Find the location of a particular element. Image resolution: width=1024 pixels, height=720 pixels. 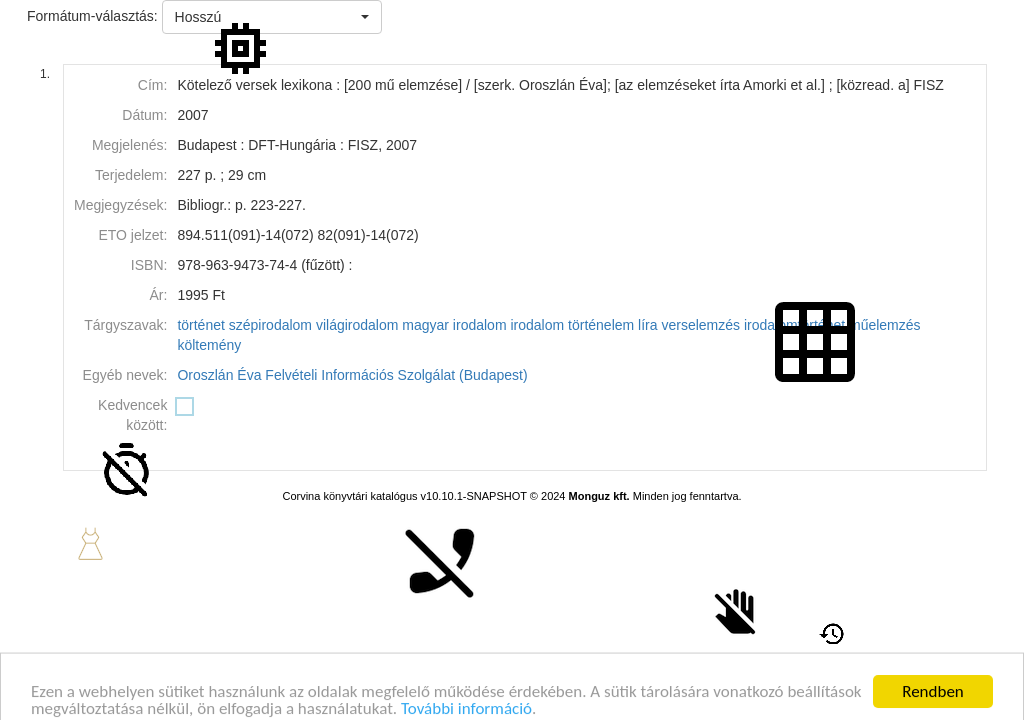

indicates phone calls are disabled or unavailable is located at coordinates (442, 561).